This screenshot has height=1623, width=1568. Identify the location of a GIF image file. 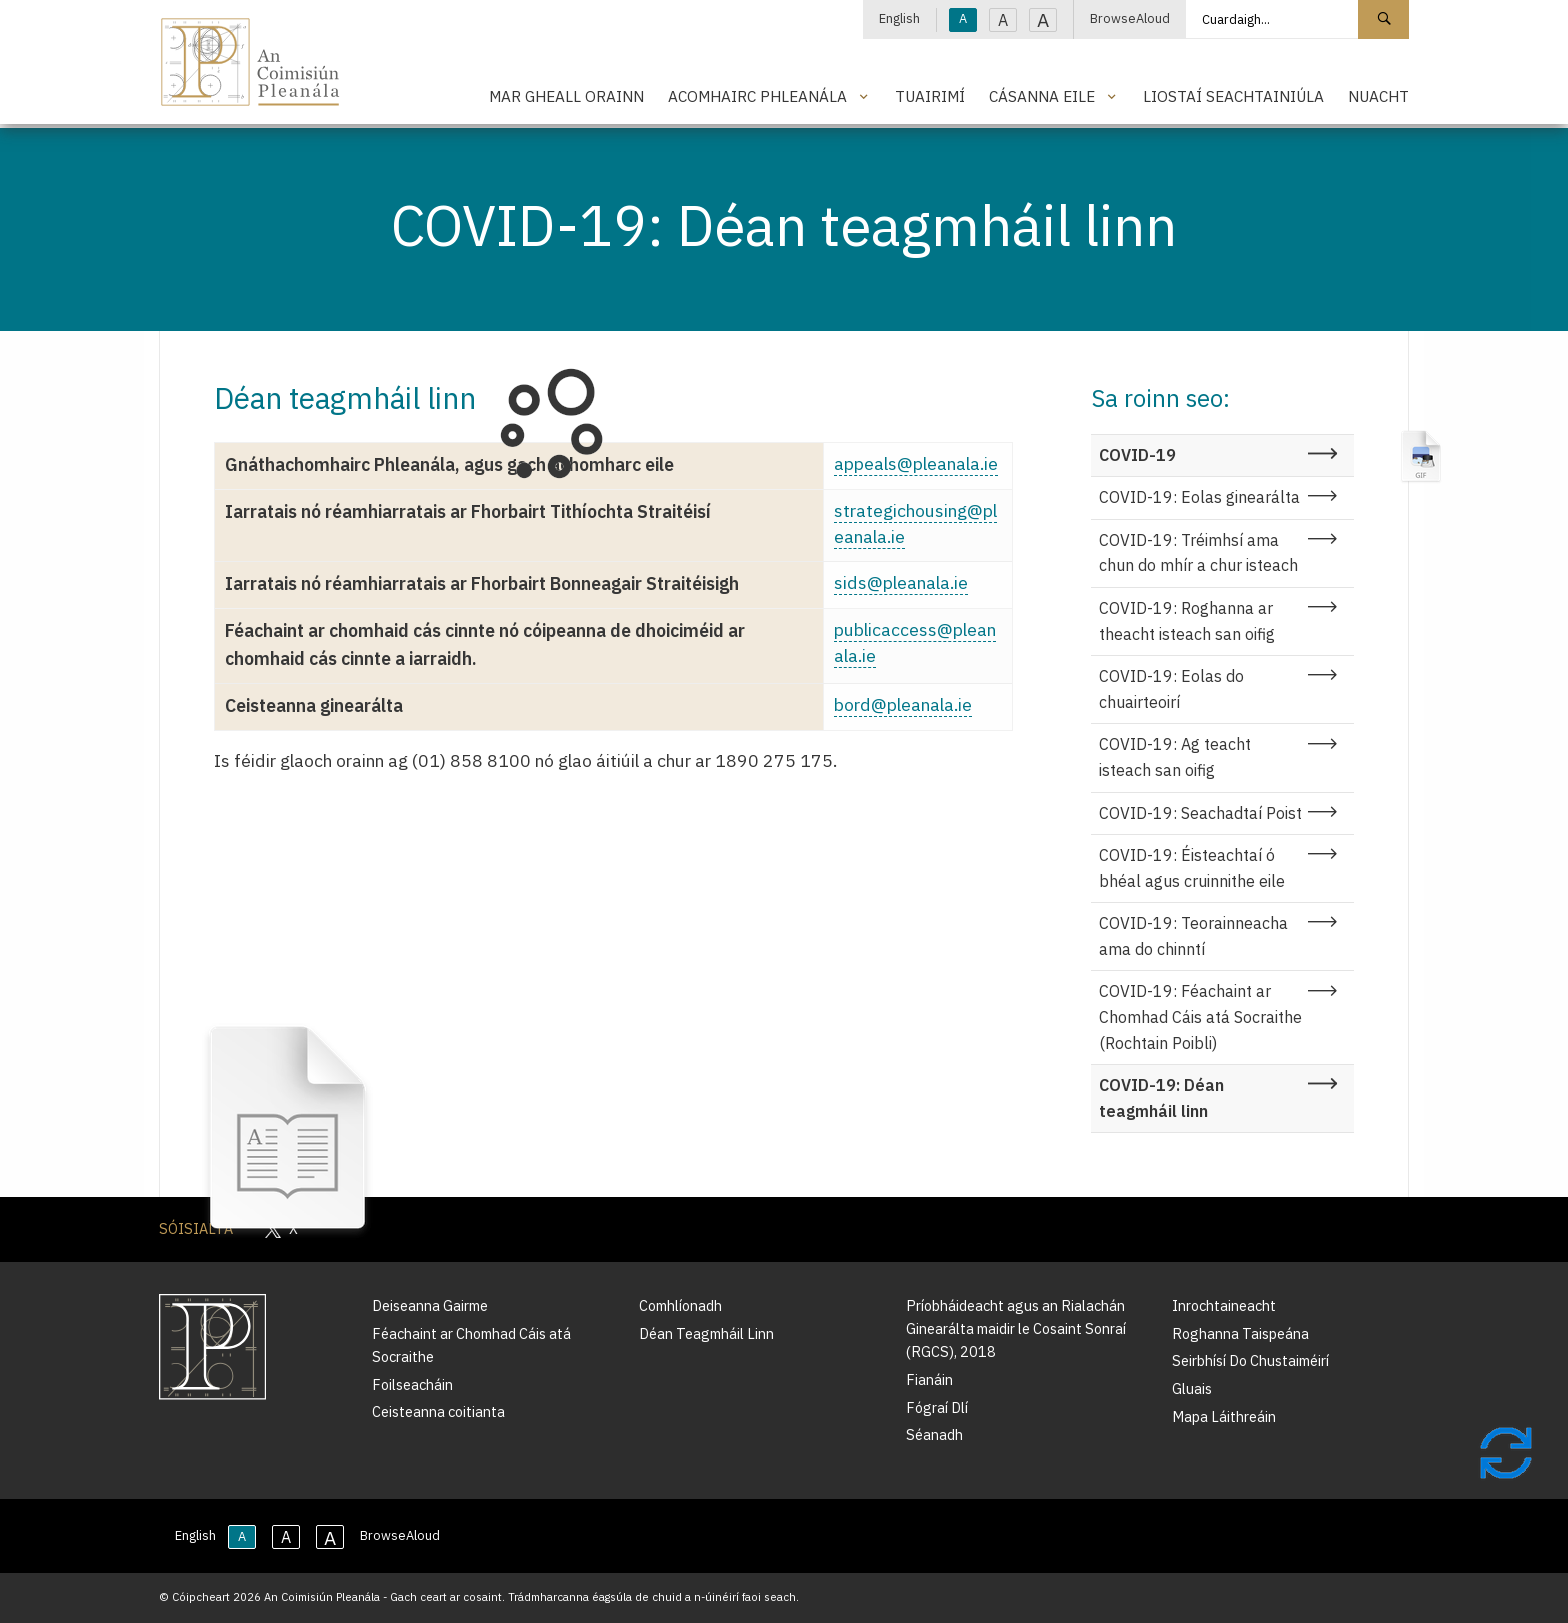
(1421, 457).